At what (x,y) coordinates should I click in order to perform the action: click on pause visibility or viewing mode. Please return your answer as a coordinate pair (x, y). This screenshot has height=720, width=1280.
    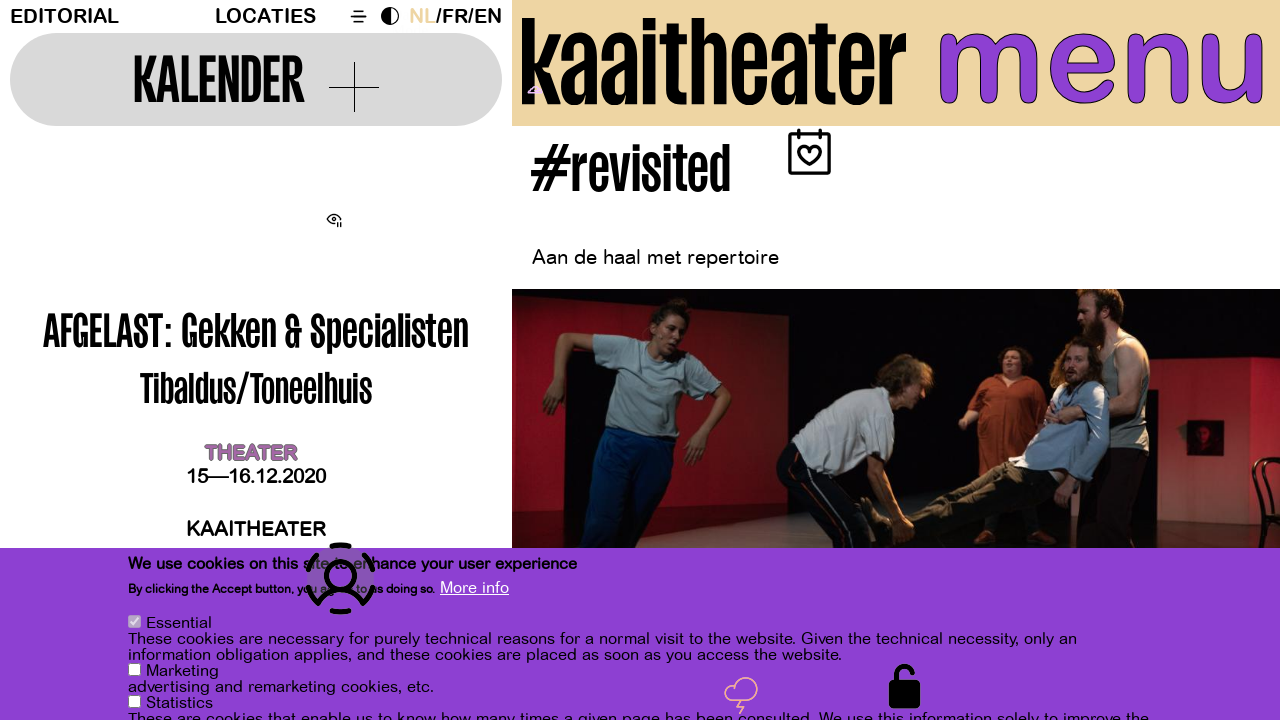
    Looking at the image, I should click on (334, 219).